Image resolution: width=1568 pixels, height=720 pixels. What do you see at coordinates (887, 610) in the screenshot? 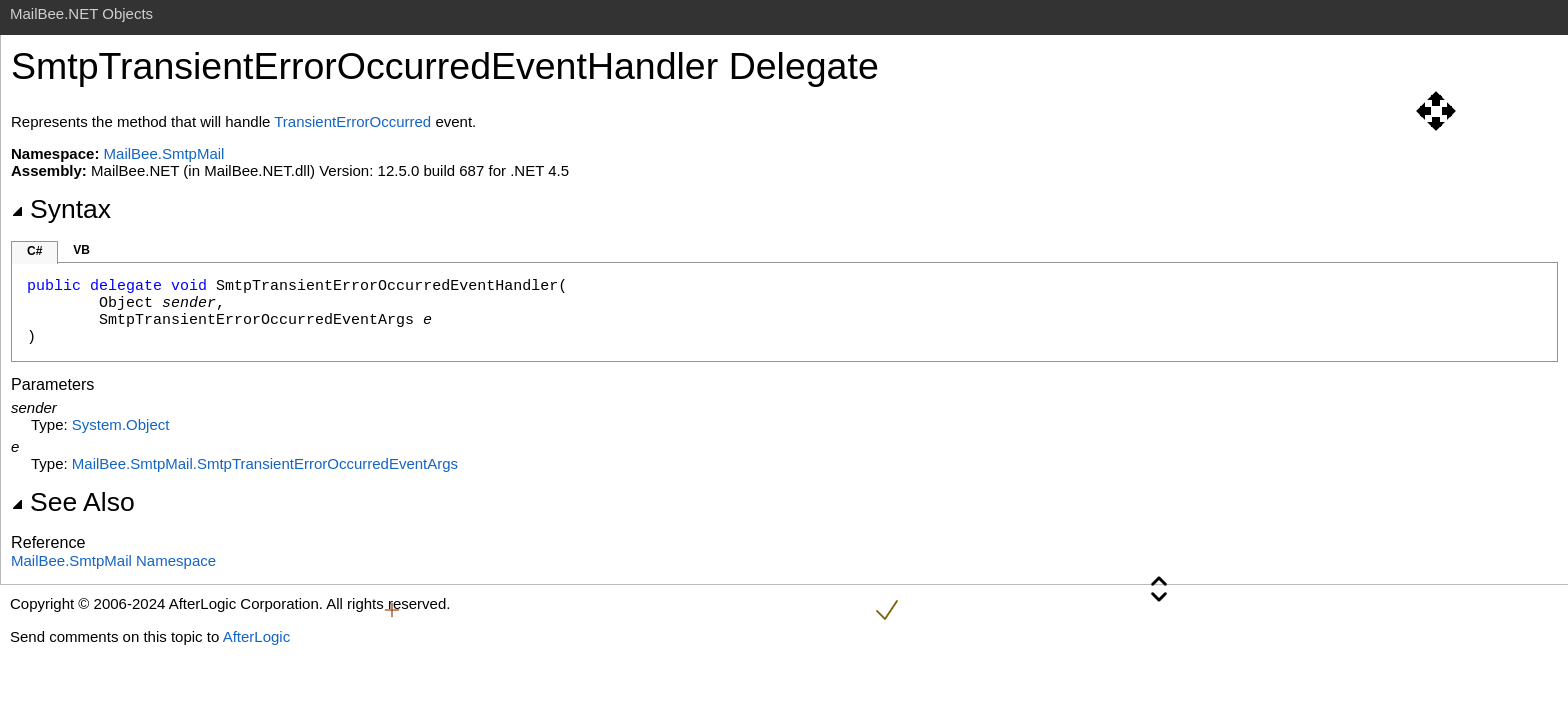
I see `confirm or submit an action` at bounding box center [887, 610].